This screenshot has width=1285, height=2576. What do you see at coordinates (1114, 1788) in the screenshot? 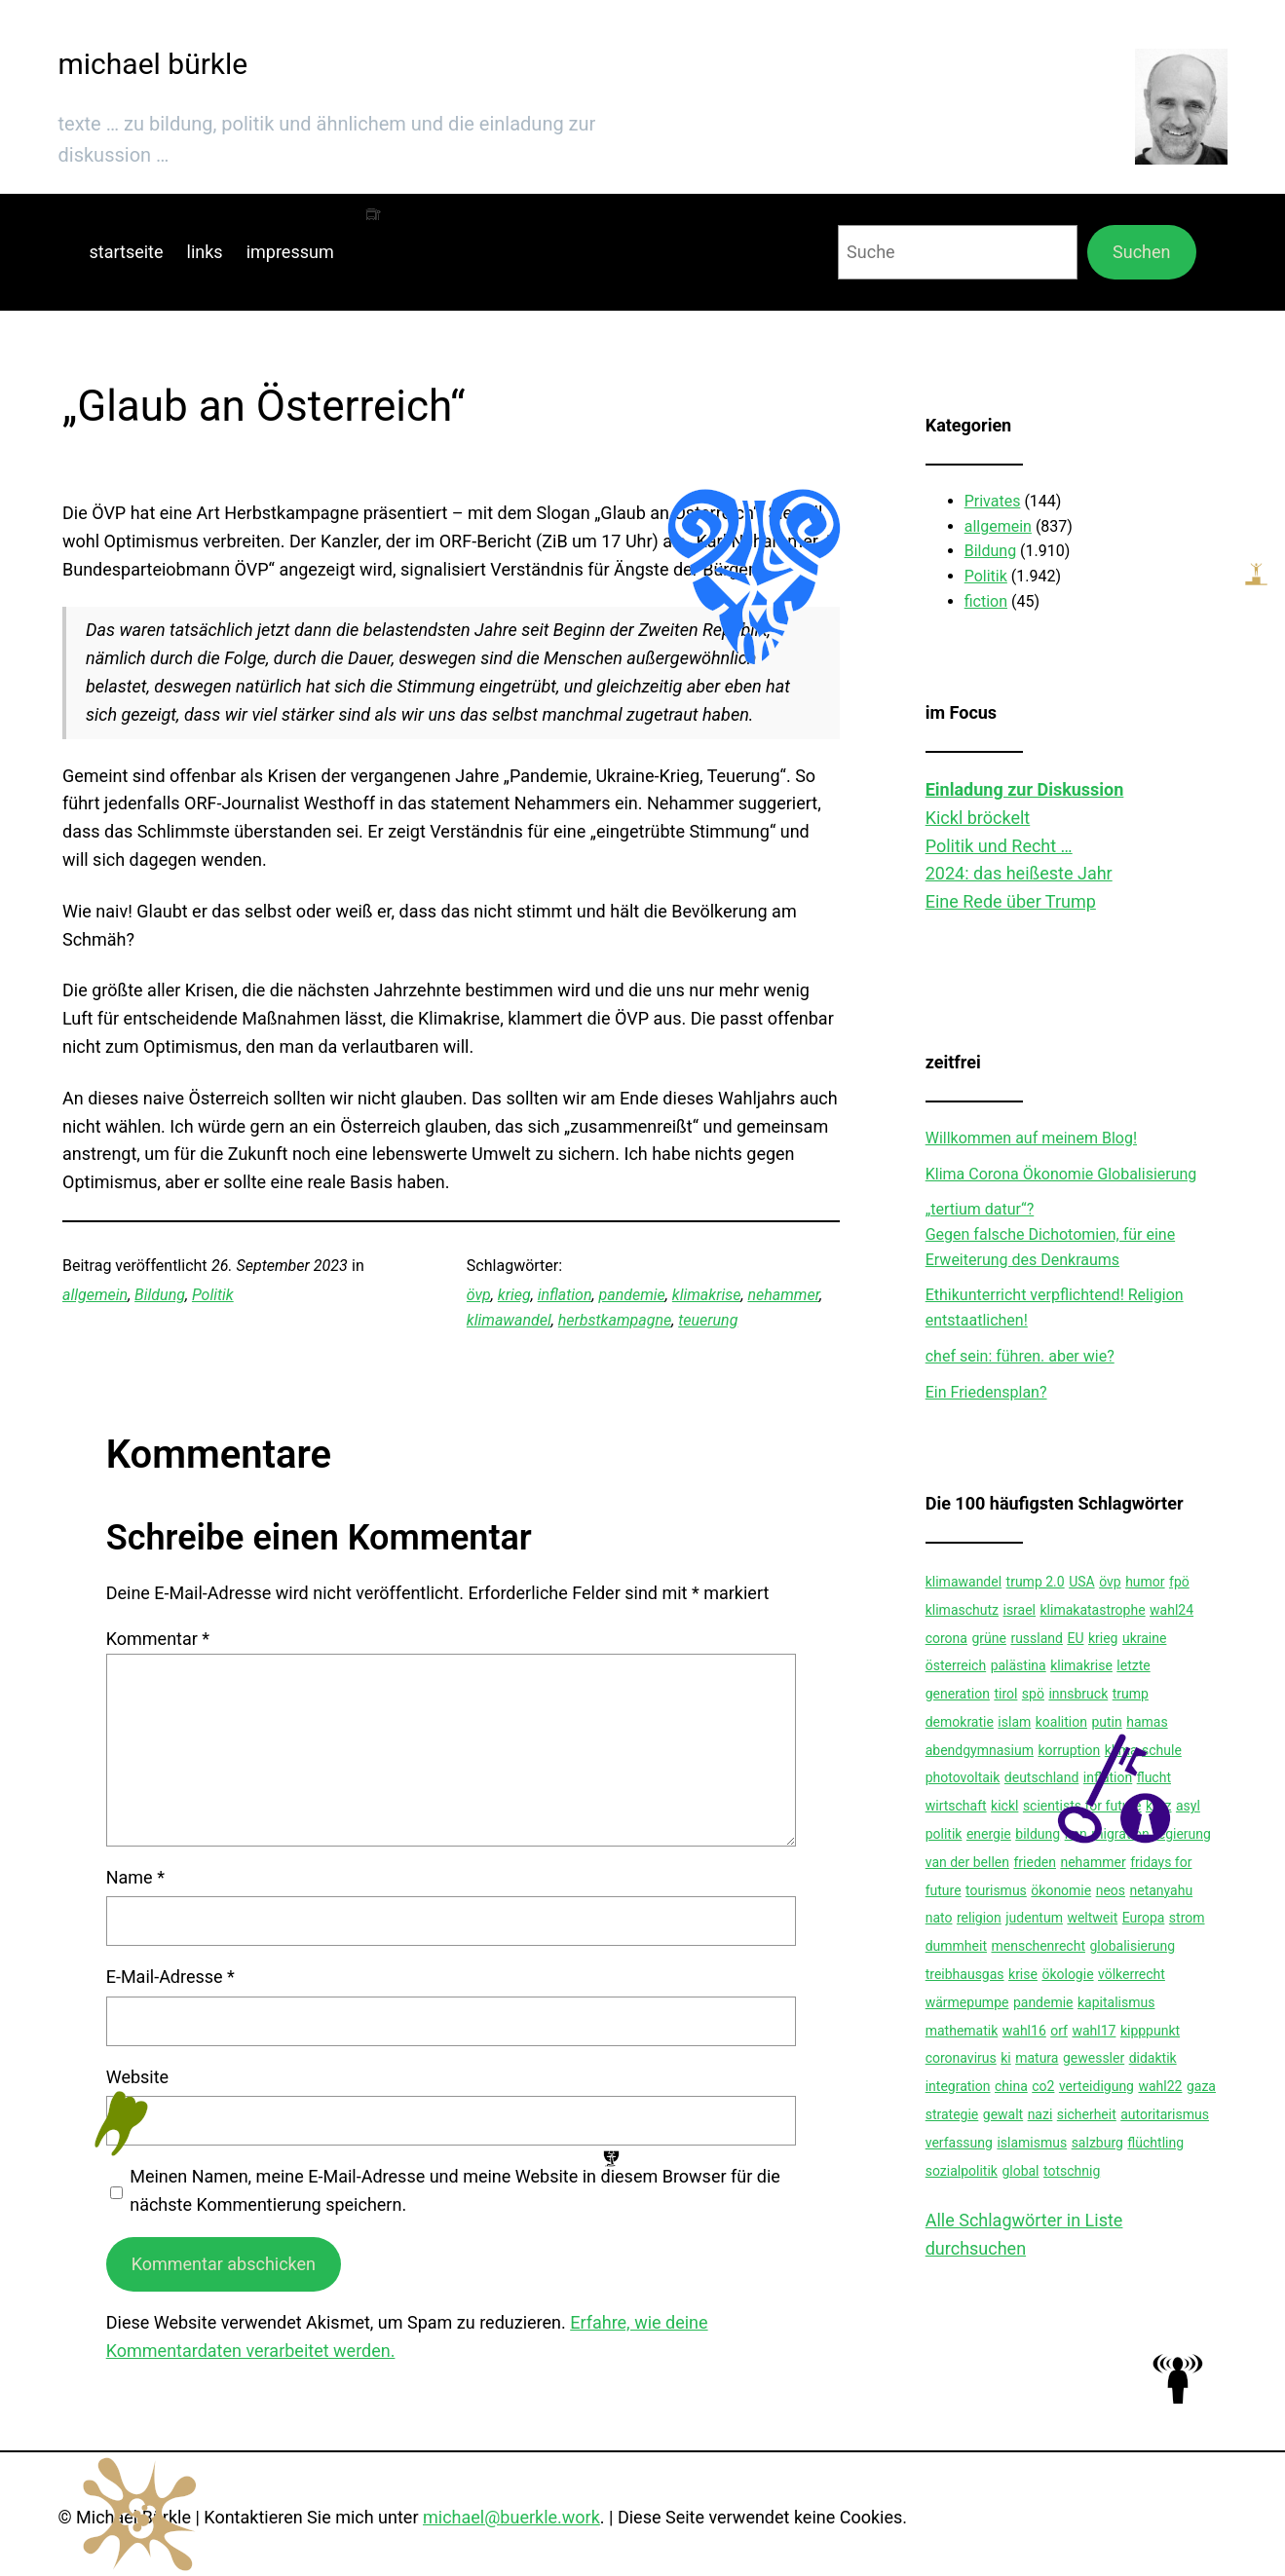
I see `lock or unlock a game item` at bounding box center [1114, 1788].